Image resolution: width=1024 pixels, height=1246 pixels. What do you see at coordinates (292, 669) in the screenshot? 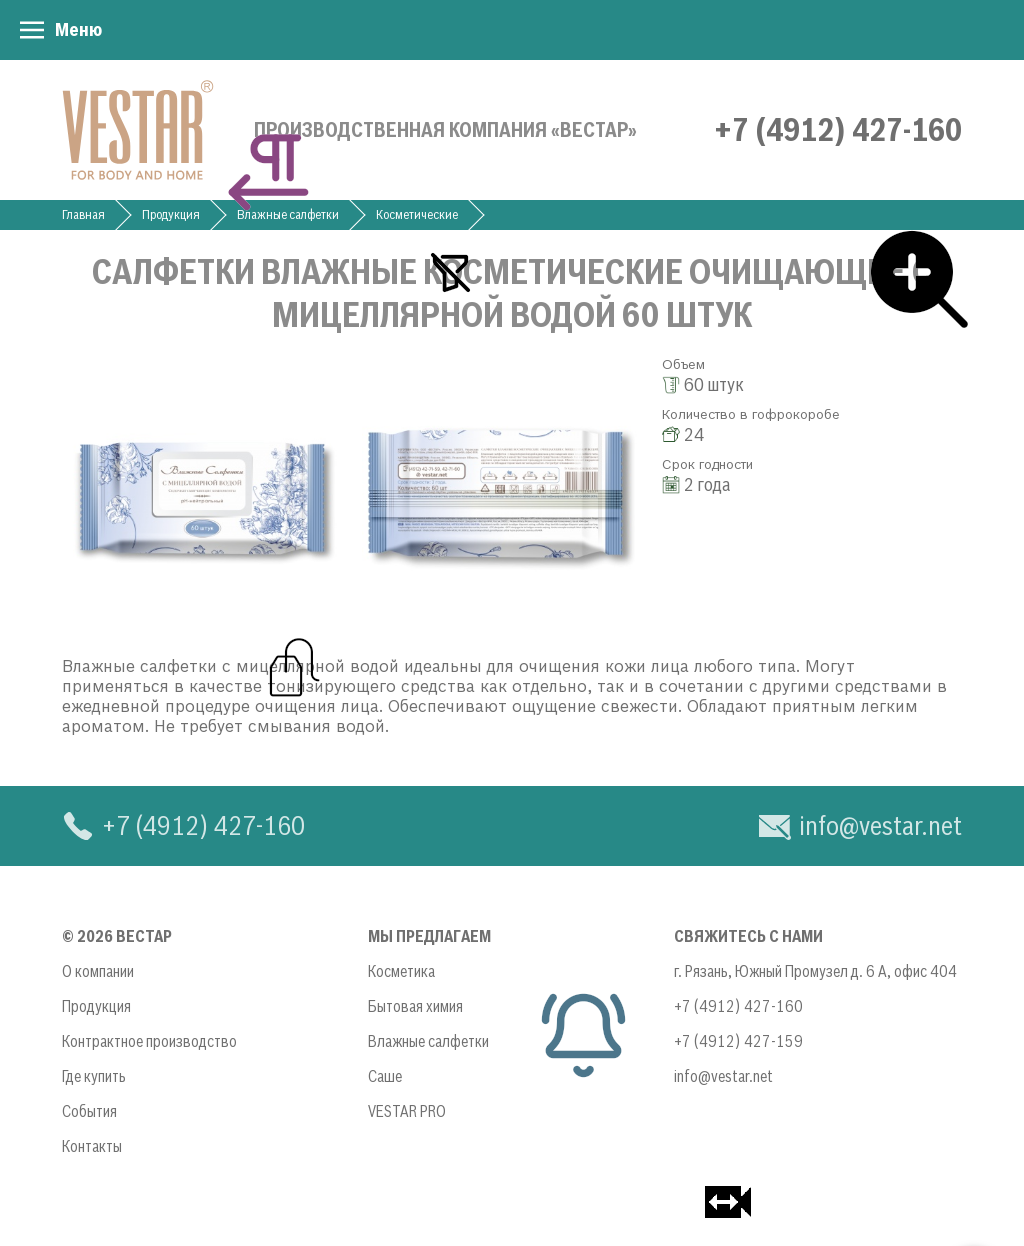
I see `browse tea or hot beverage options` at bounding box center [292, 669].